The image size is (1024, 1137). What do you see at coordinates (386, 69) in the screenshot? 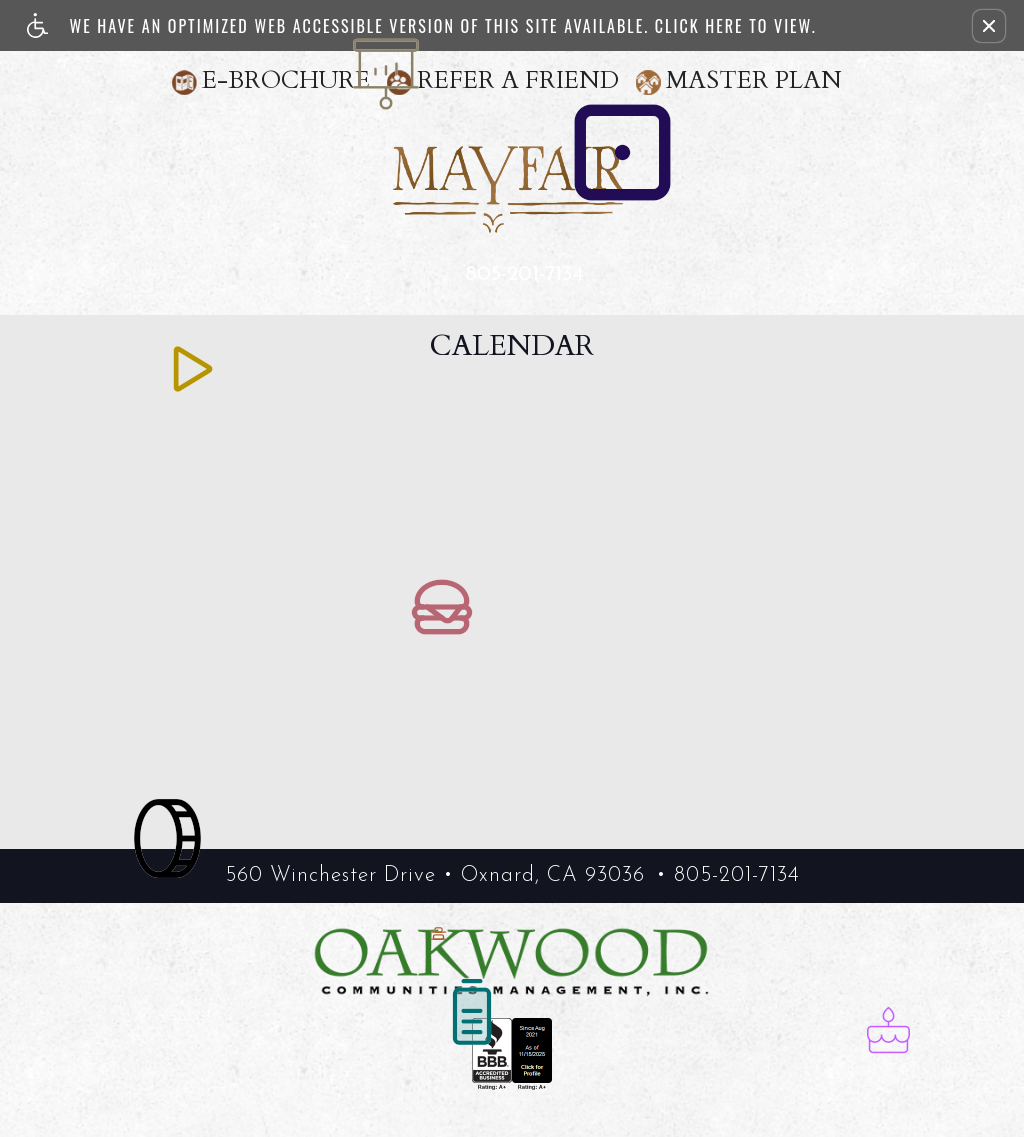
I see `view presentation with data charts` at bounding box center [386, 69].